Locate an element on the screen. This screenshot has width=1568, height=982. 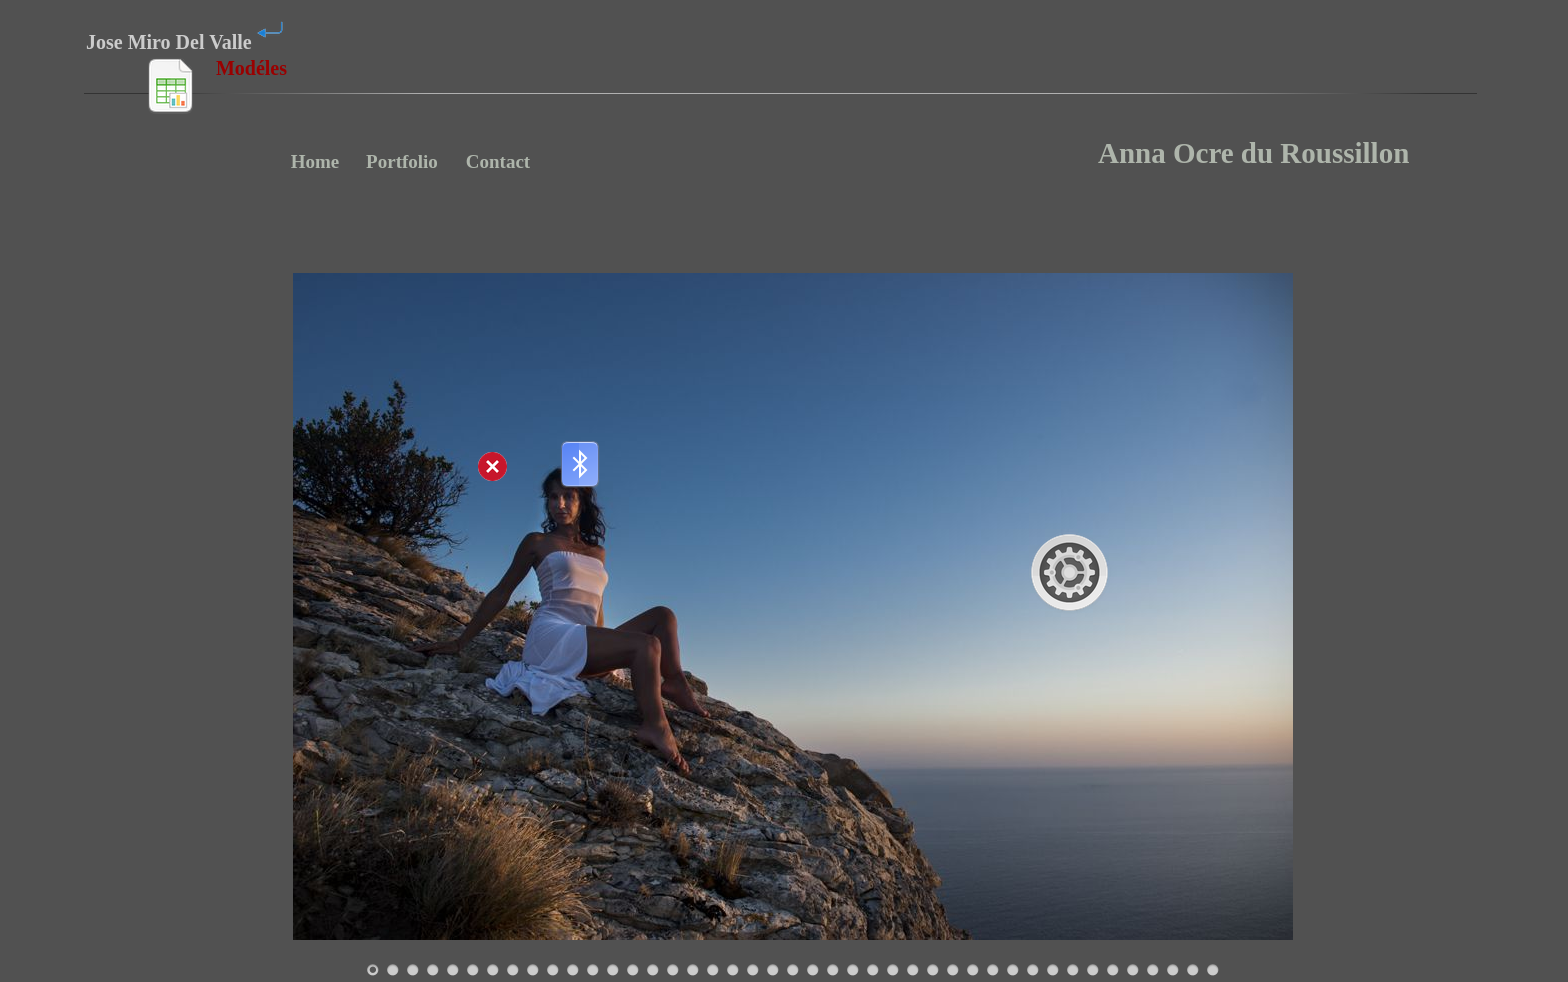
stop or cancel the current action is located at coordinates (492, 466).